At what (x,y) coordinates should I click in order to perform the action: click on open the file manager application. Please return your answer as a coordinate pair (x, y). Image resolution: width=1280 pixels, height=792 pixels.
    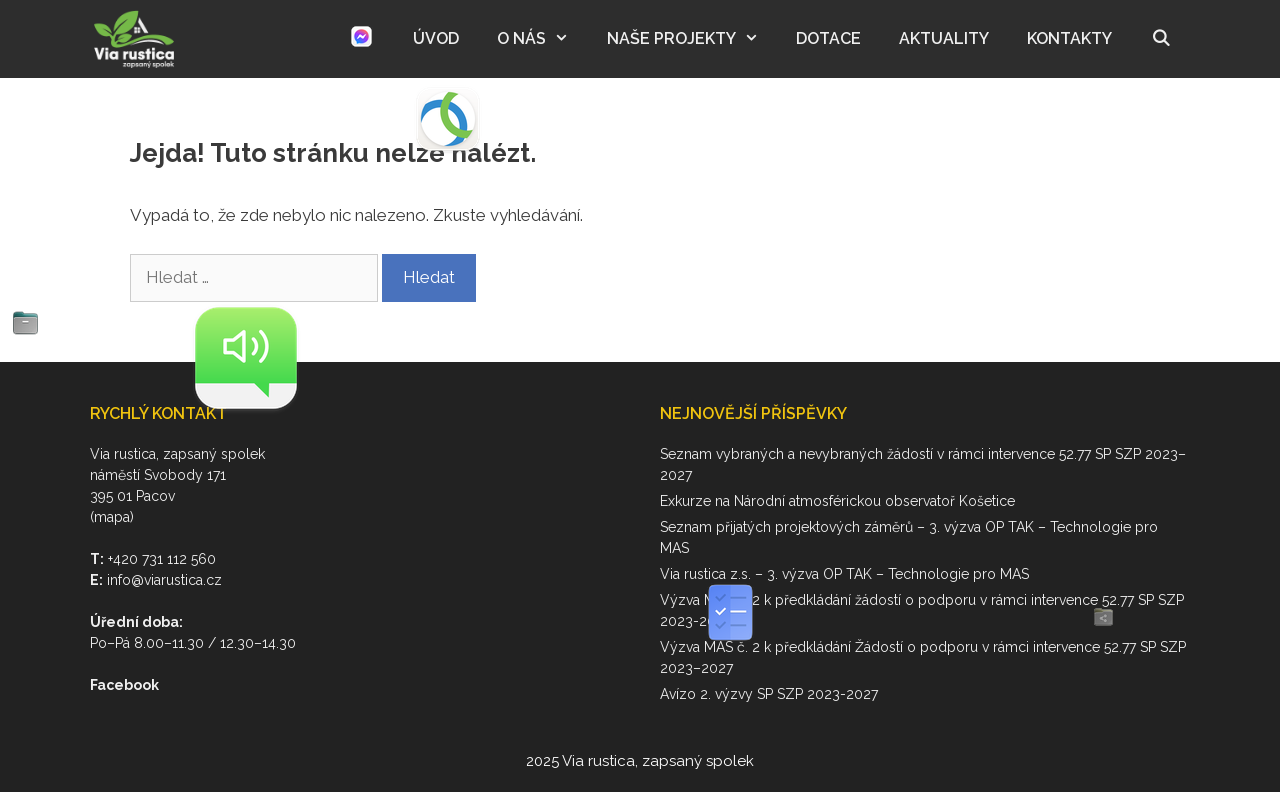
    Looking at the image, I should click on (25, 322).